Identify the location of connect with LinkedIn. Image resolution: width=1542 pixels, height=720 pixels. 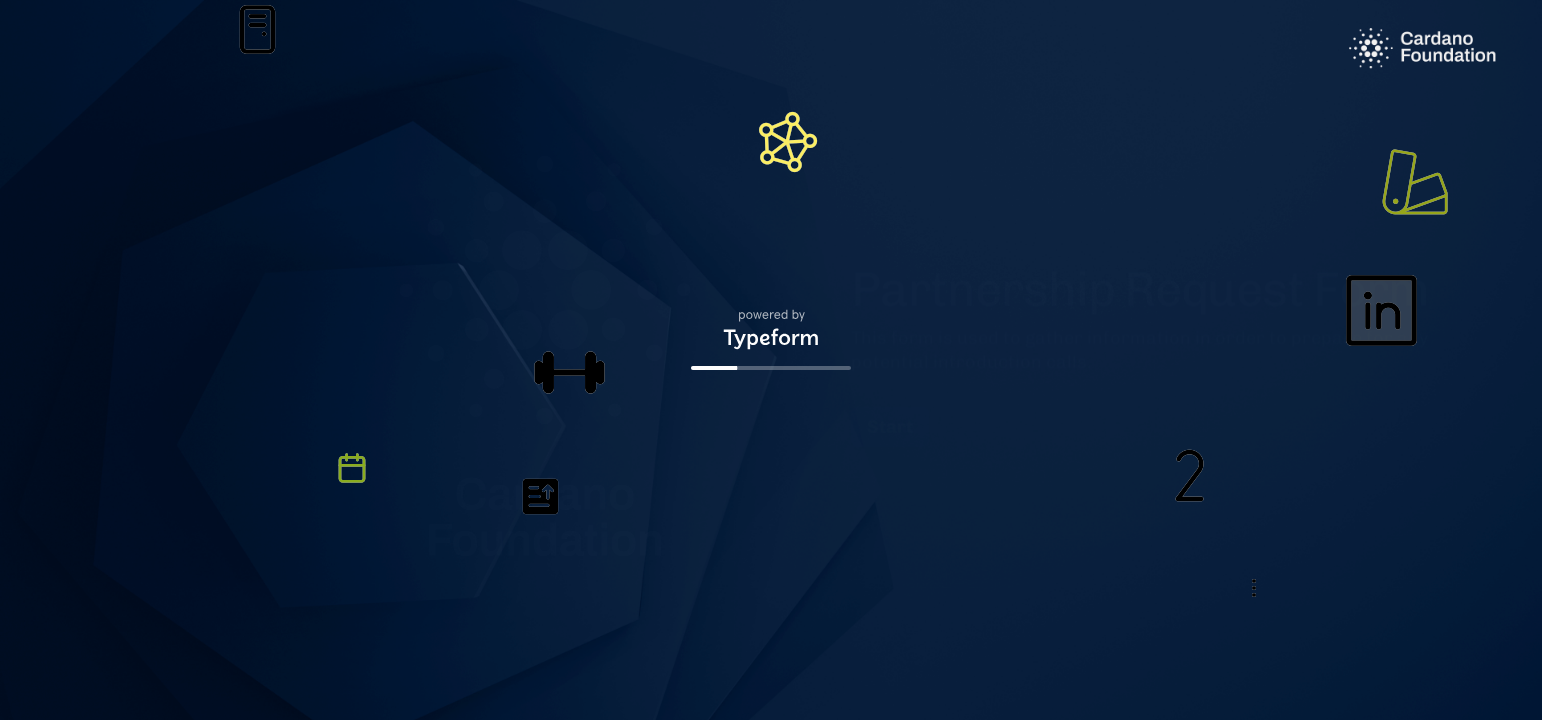
(1381, 310).